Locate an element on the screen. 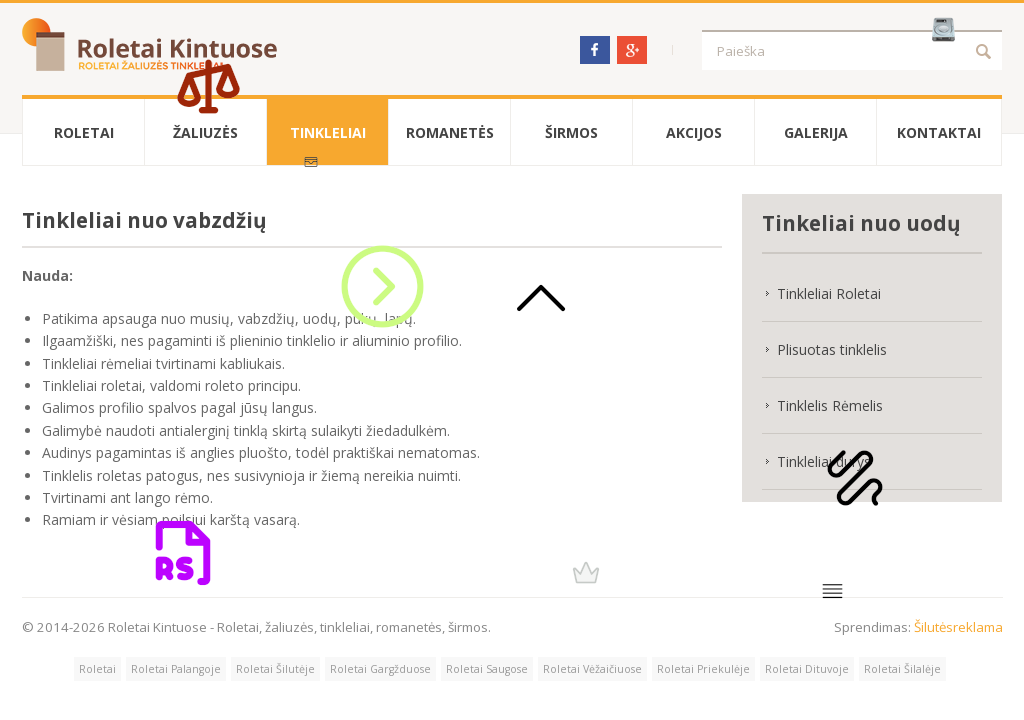 The width and height of the screenshot is (1024, 720). a Rust source code file is located at coordinates (183, 553).